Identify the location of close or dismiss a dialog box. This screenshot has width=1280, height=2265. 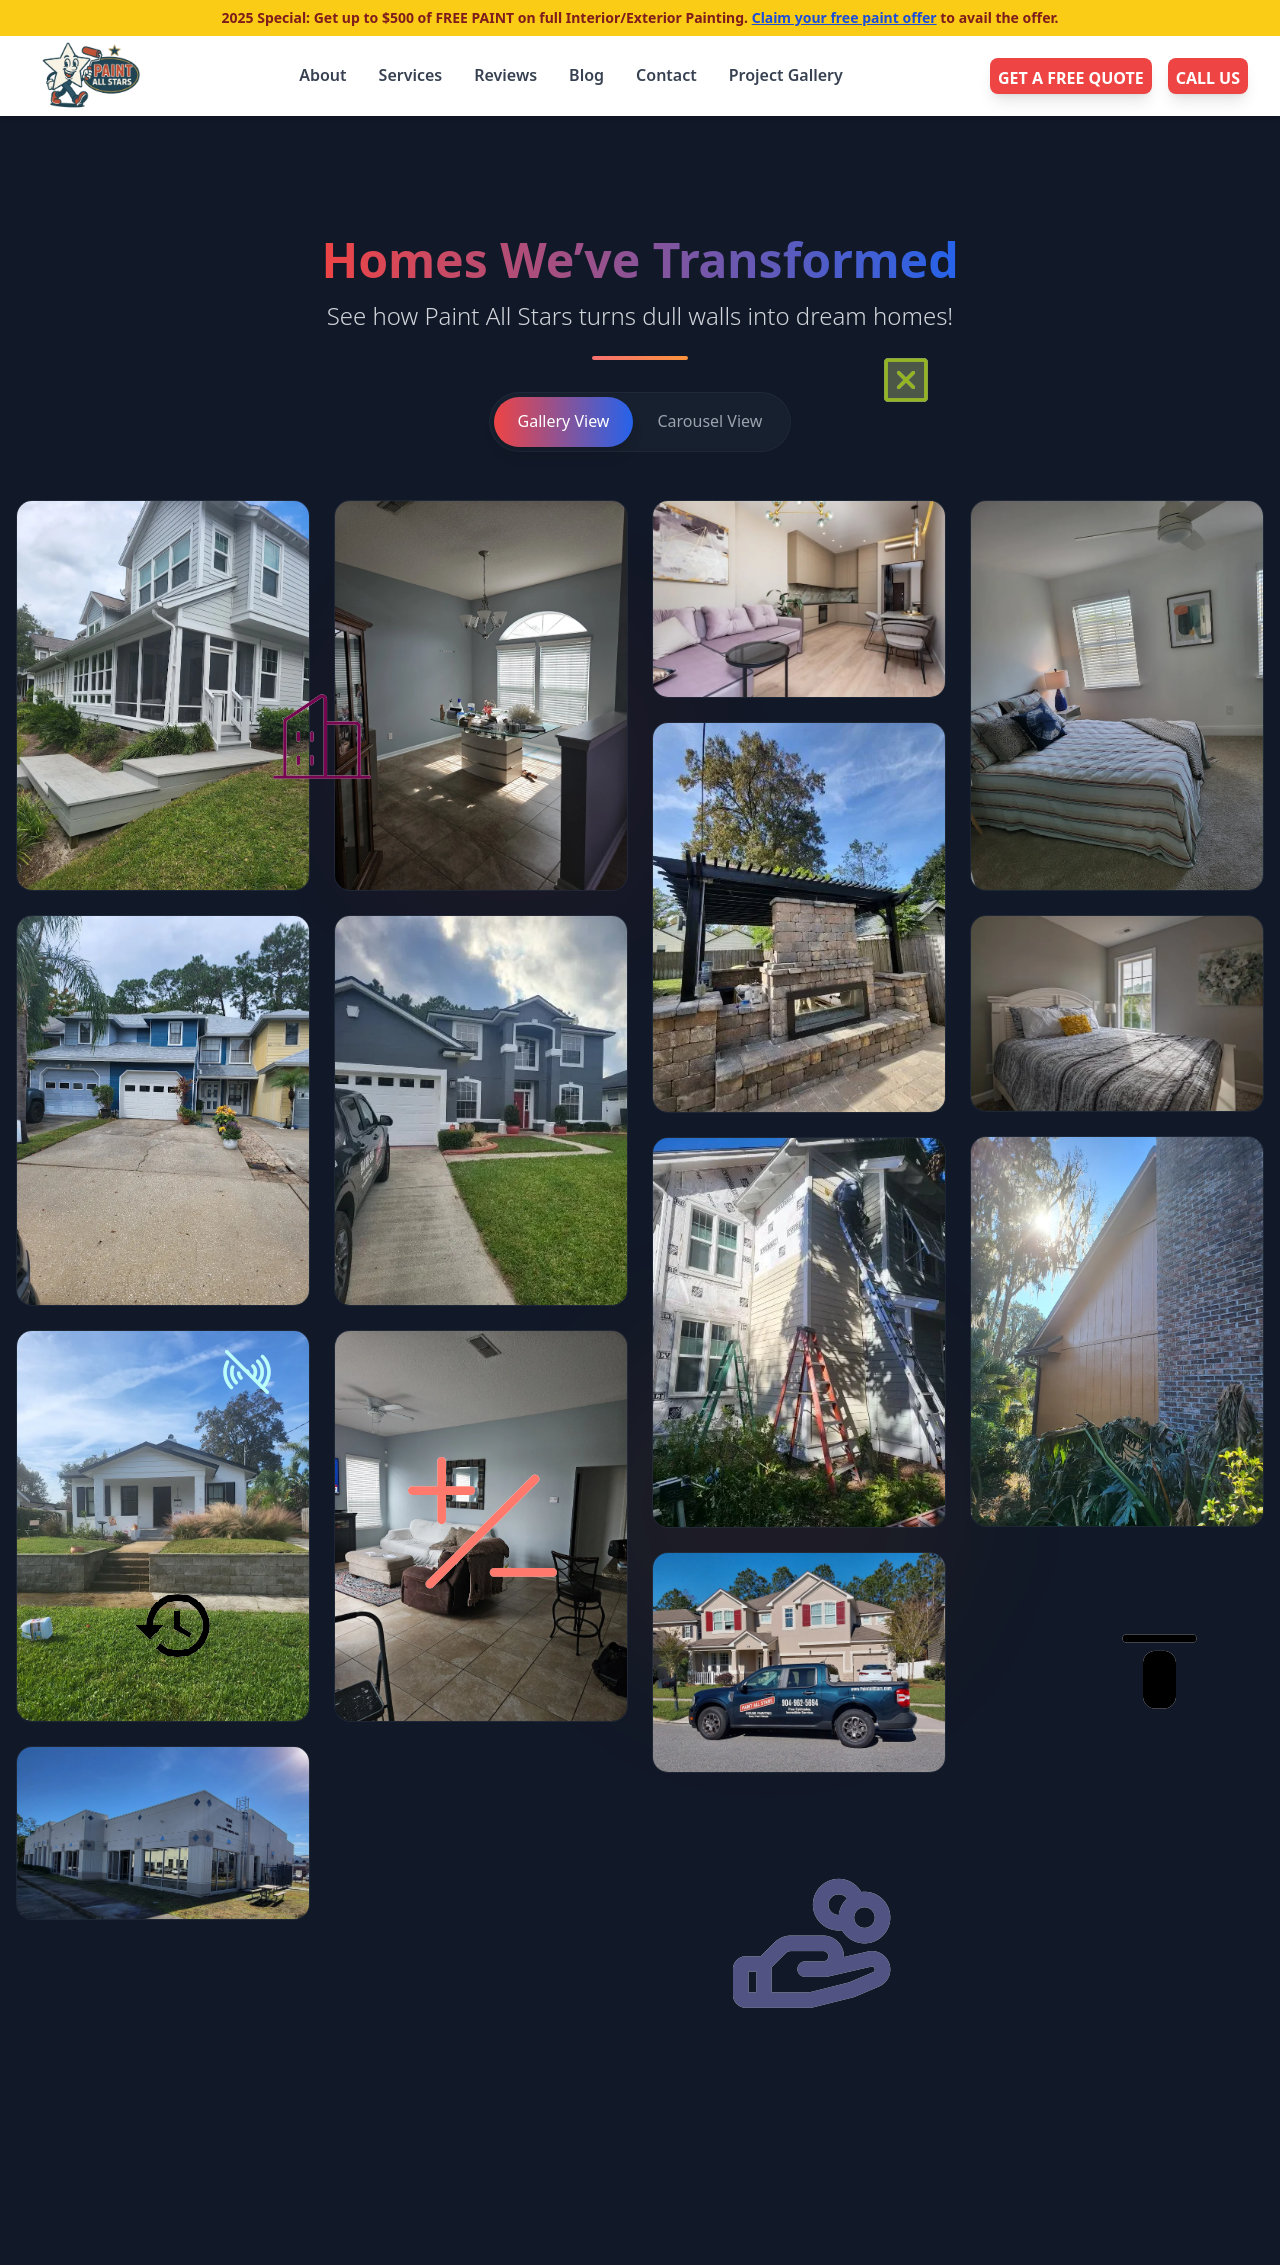
(906, 380).